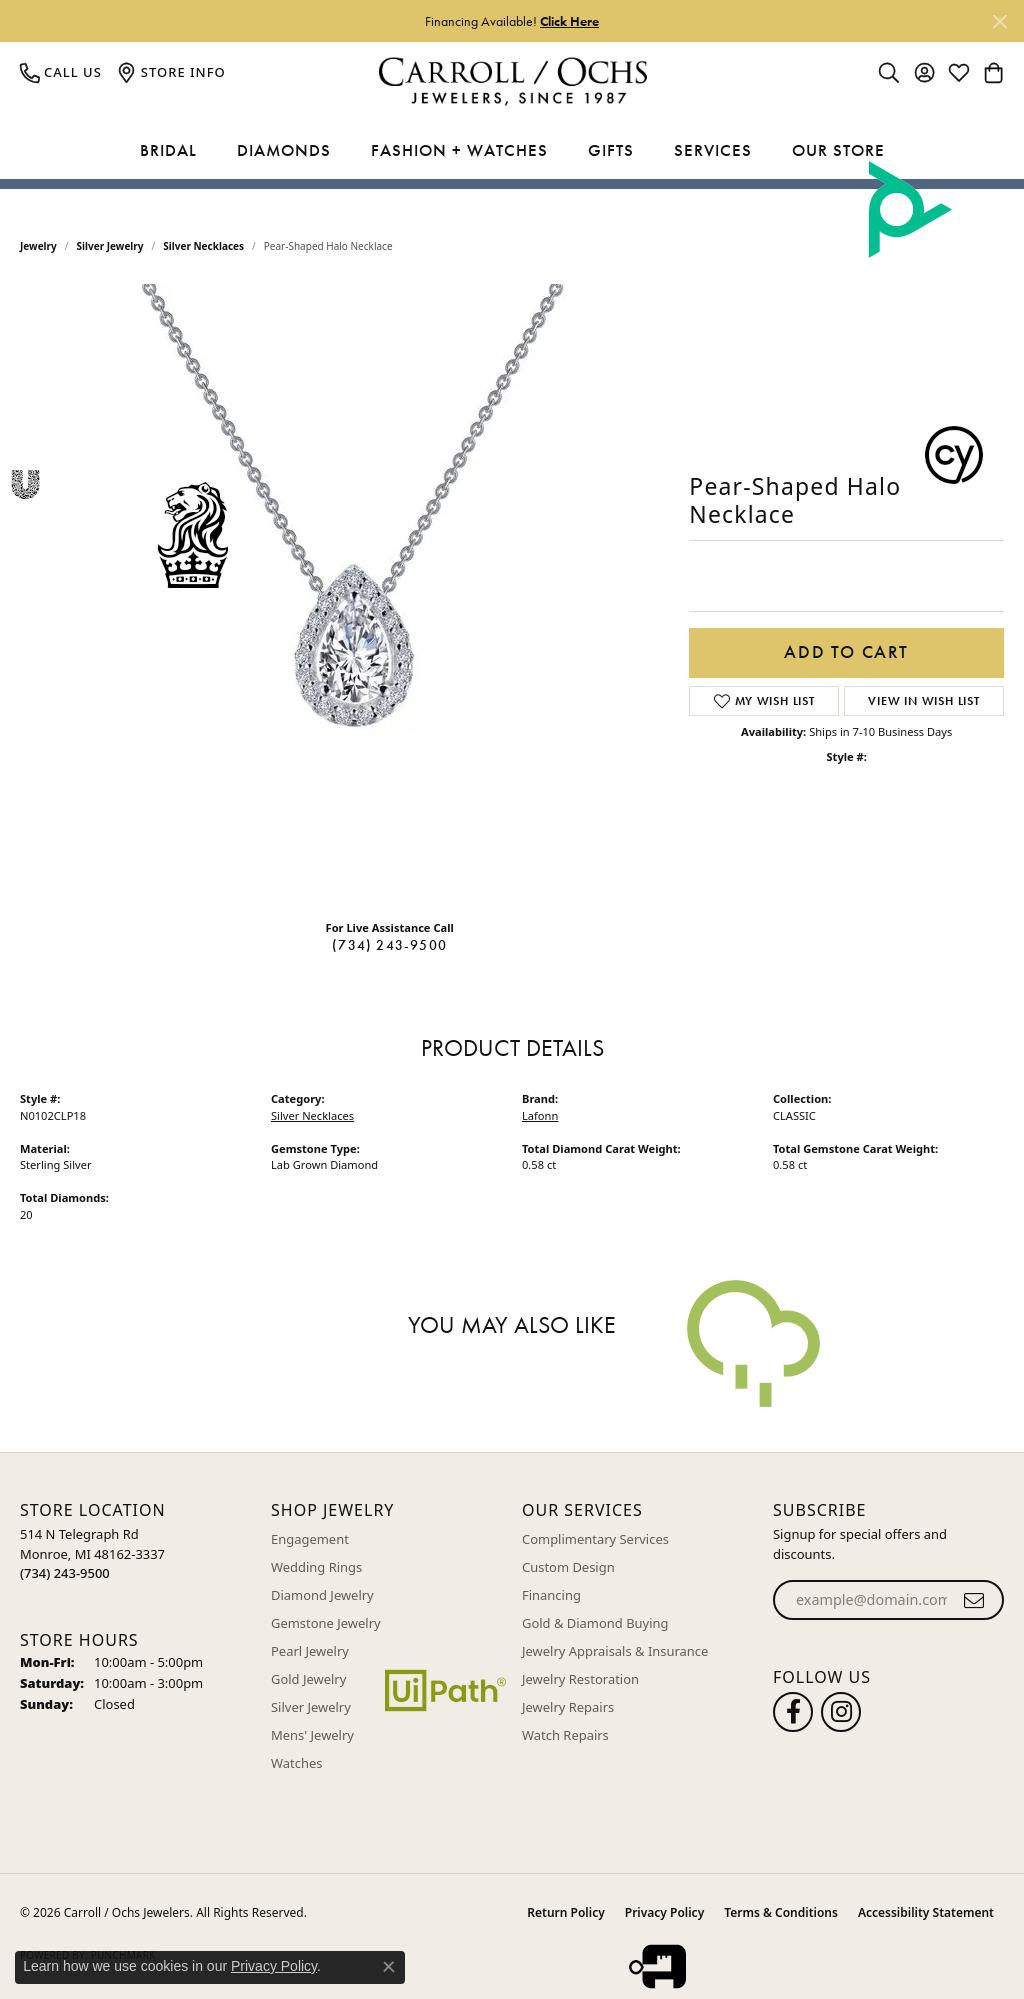 This screenshot has height=1999, width=1024. Describe the element at coordinates (657, 1966) in the screenshot. I see `open authentik identity provider settings` at that location.